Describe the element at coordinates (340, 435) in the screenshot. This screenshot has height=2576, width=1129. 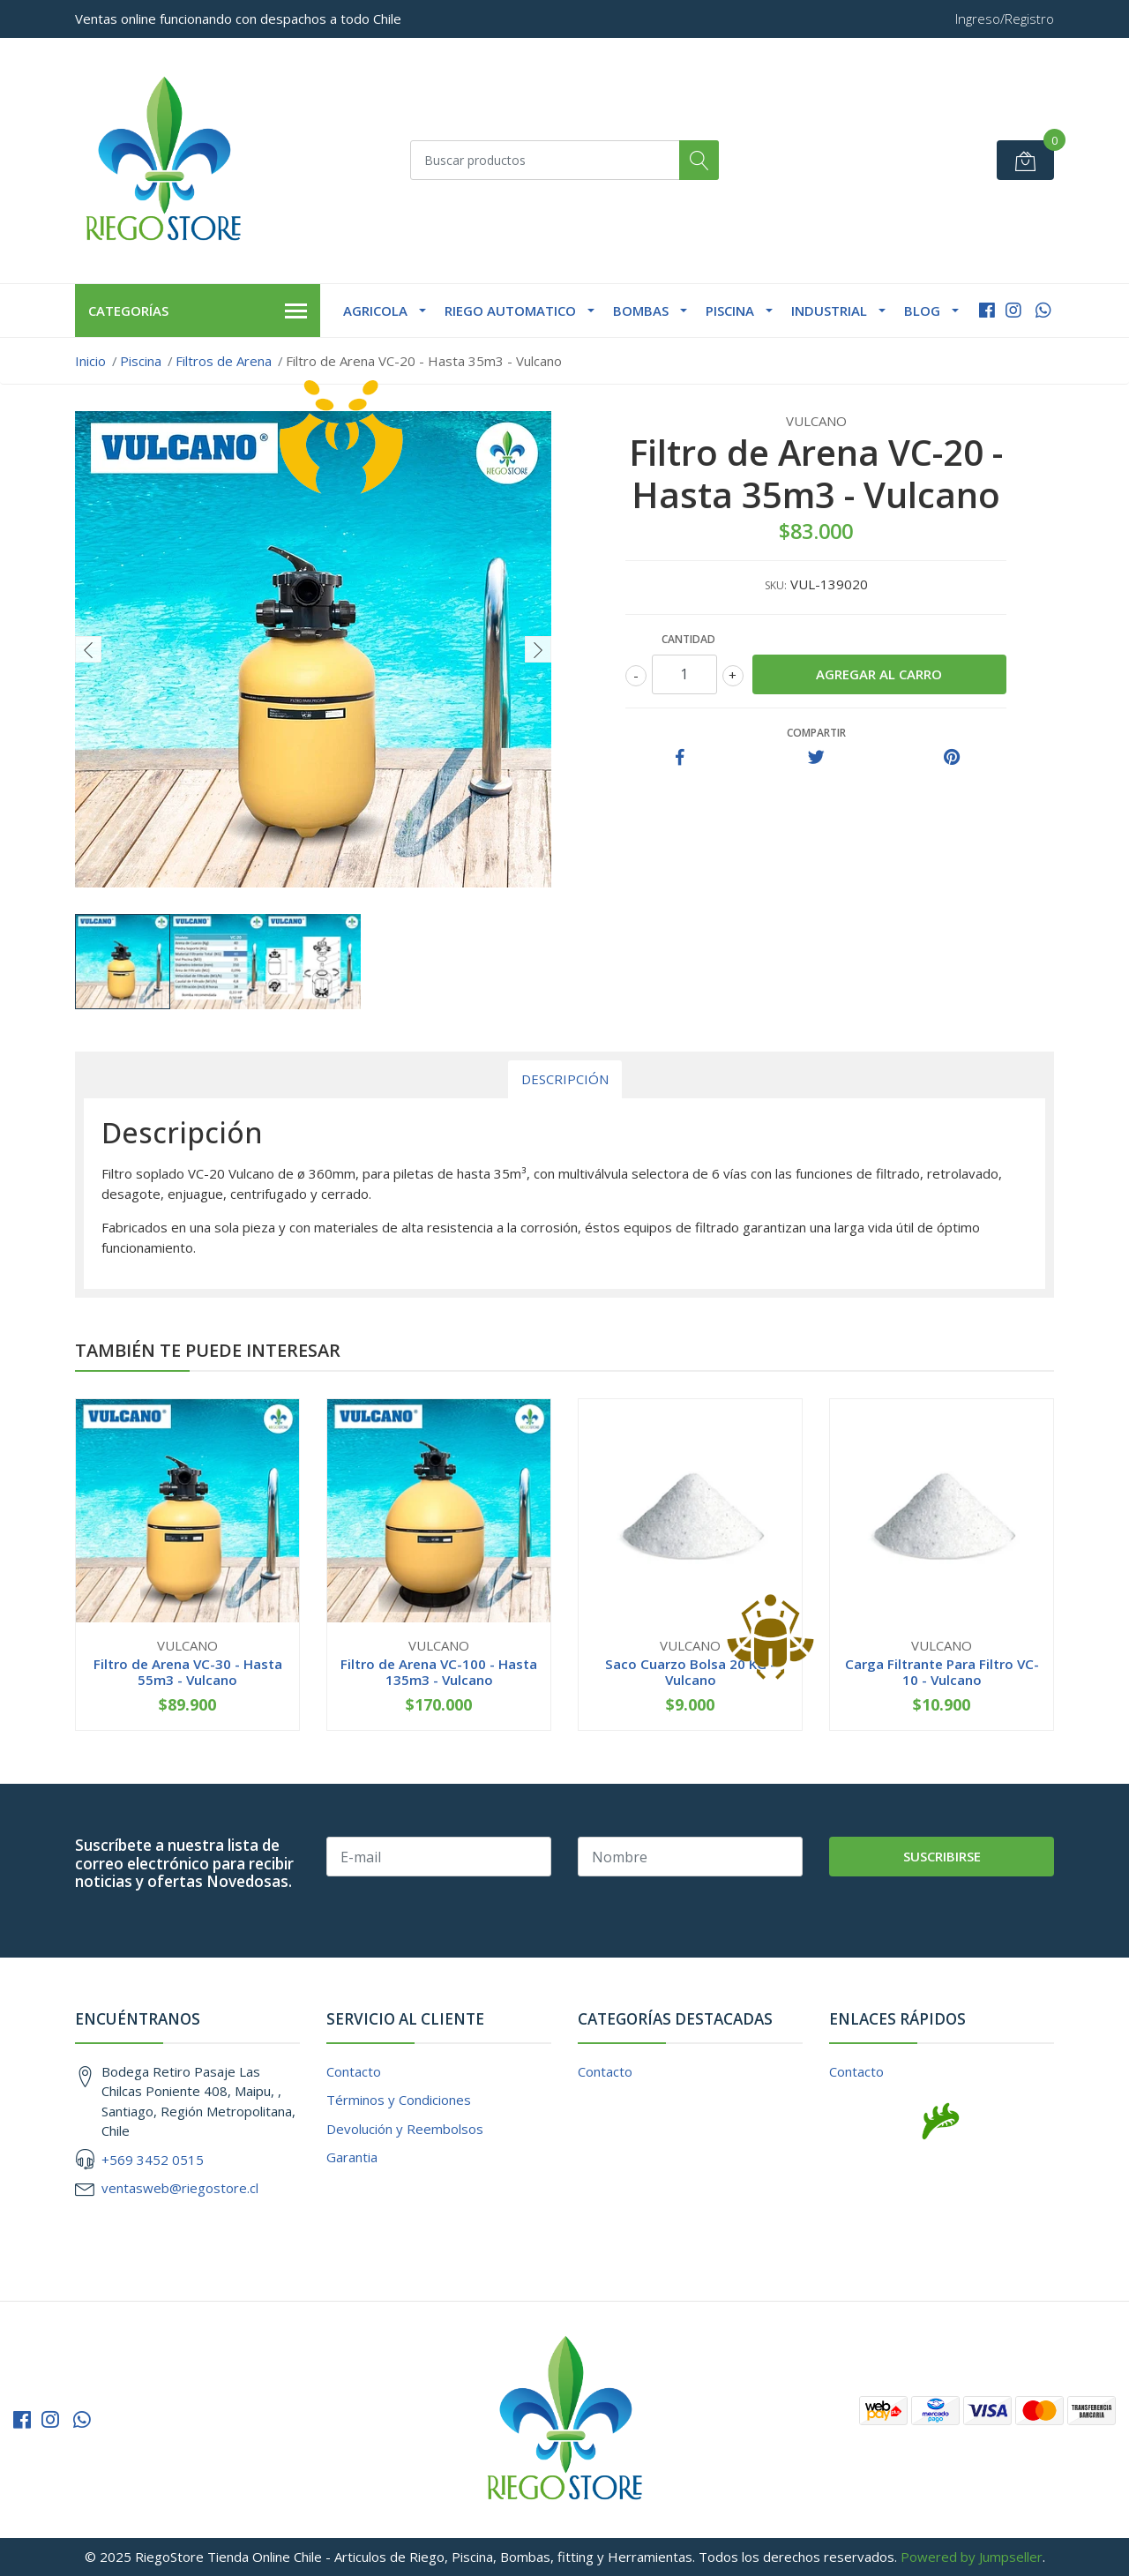
I see `insect or creature type indicator in a game interface` at that location.